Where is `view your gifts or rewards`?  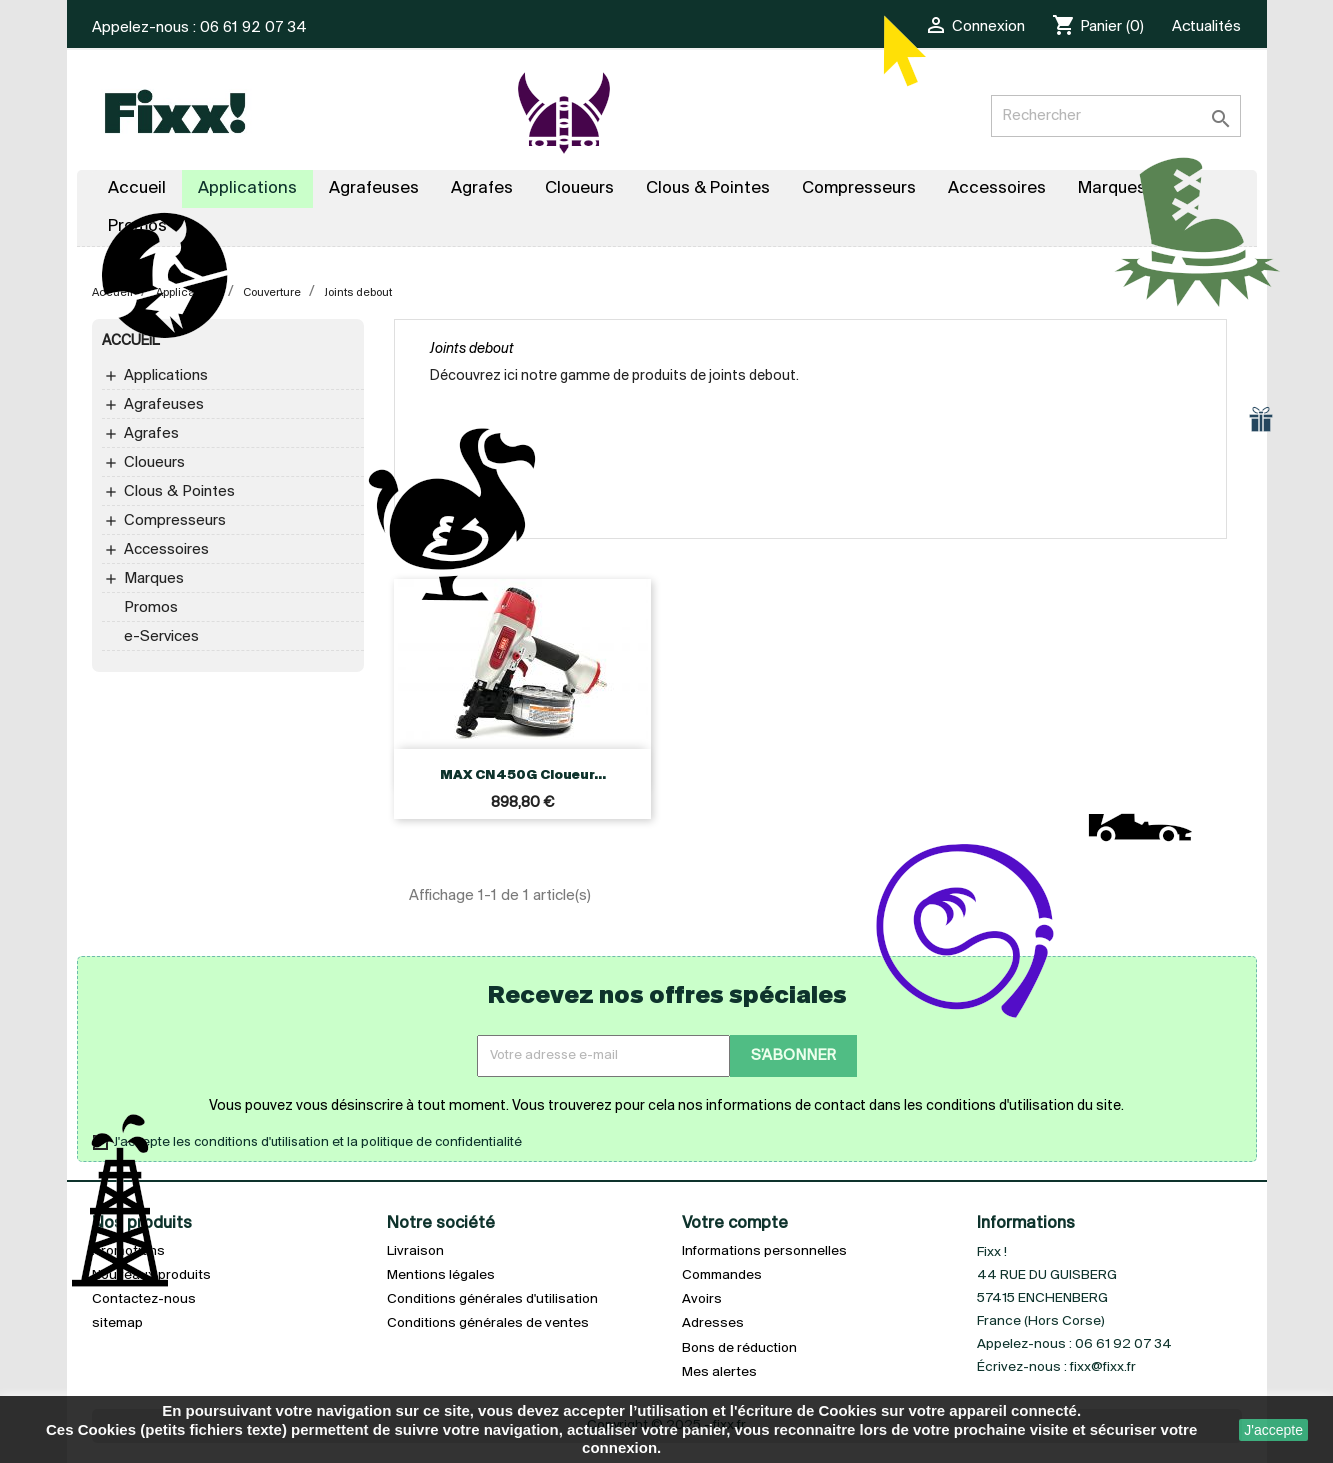 view your gifts or rewards is located at coordinates (1261, 418).